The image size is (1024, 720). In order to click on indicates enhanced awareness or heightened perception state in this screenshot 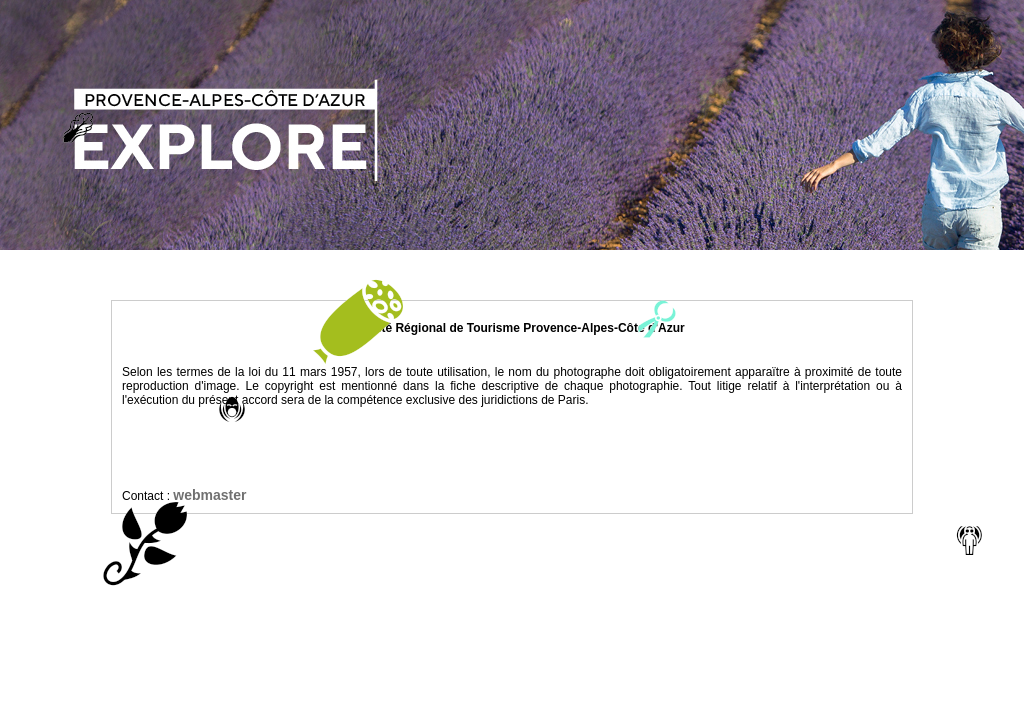, I will do `click(969, 540)`.